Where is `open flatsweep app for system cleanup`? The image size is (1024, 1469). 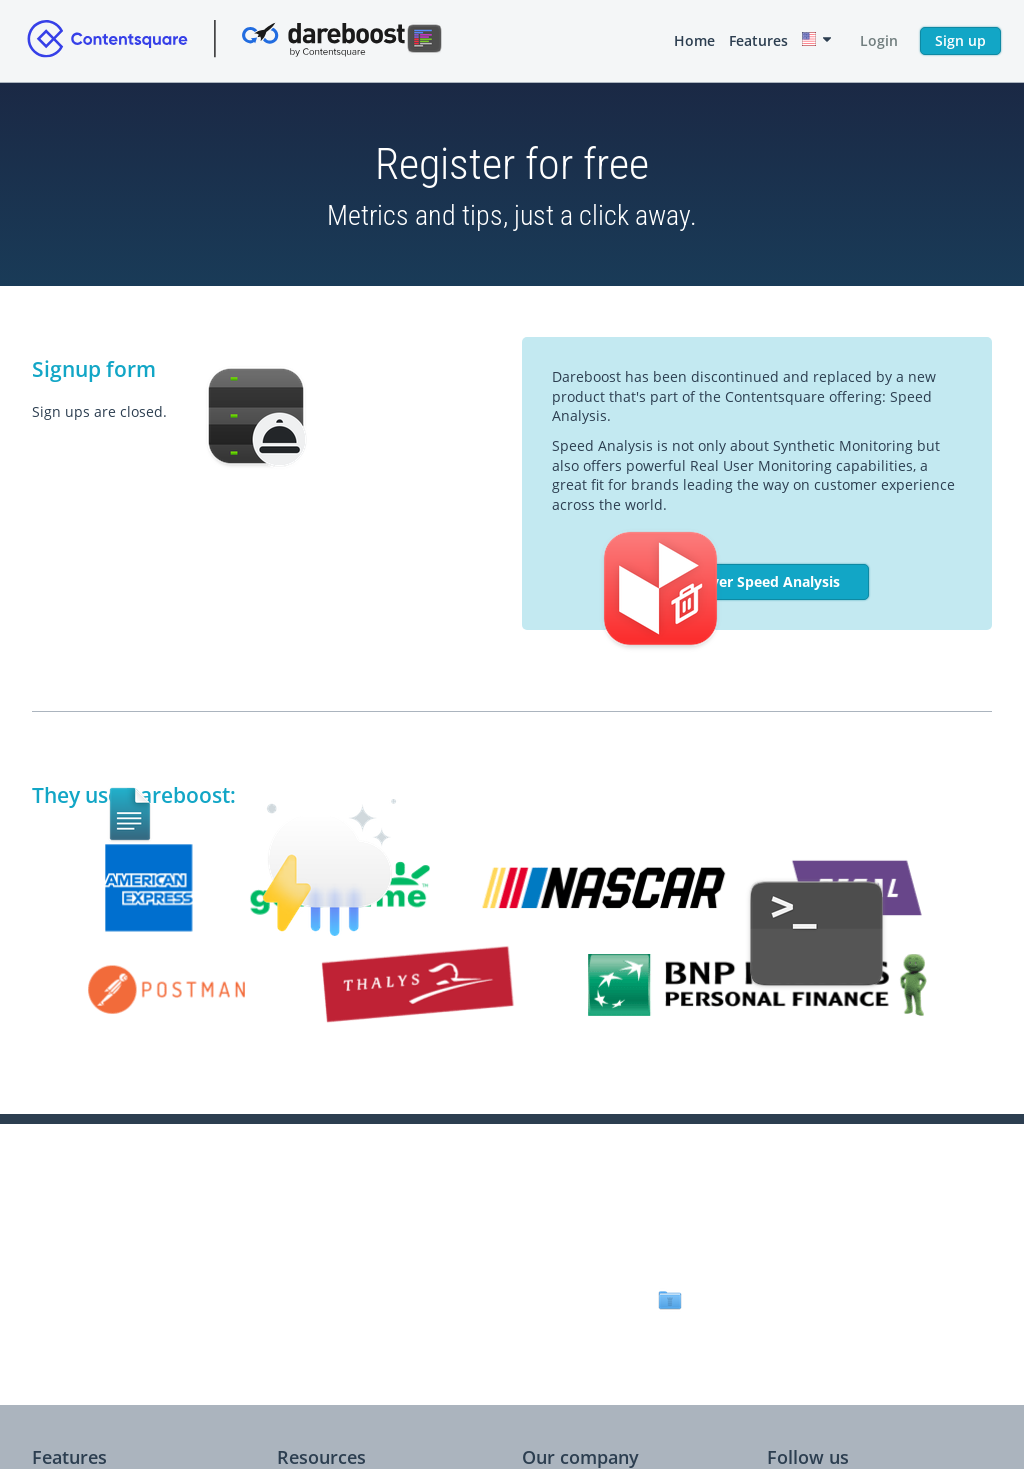 open flatsweep app for system cleanup is located at coordinates (660, 588).